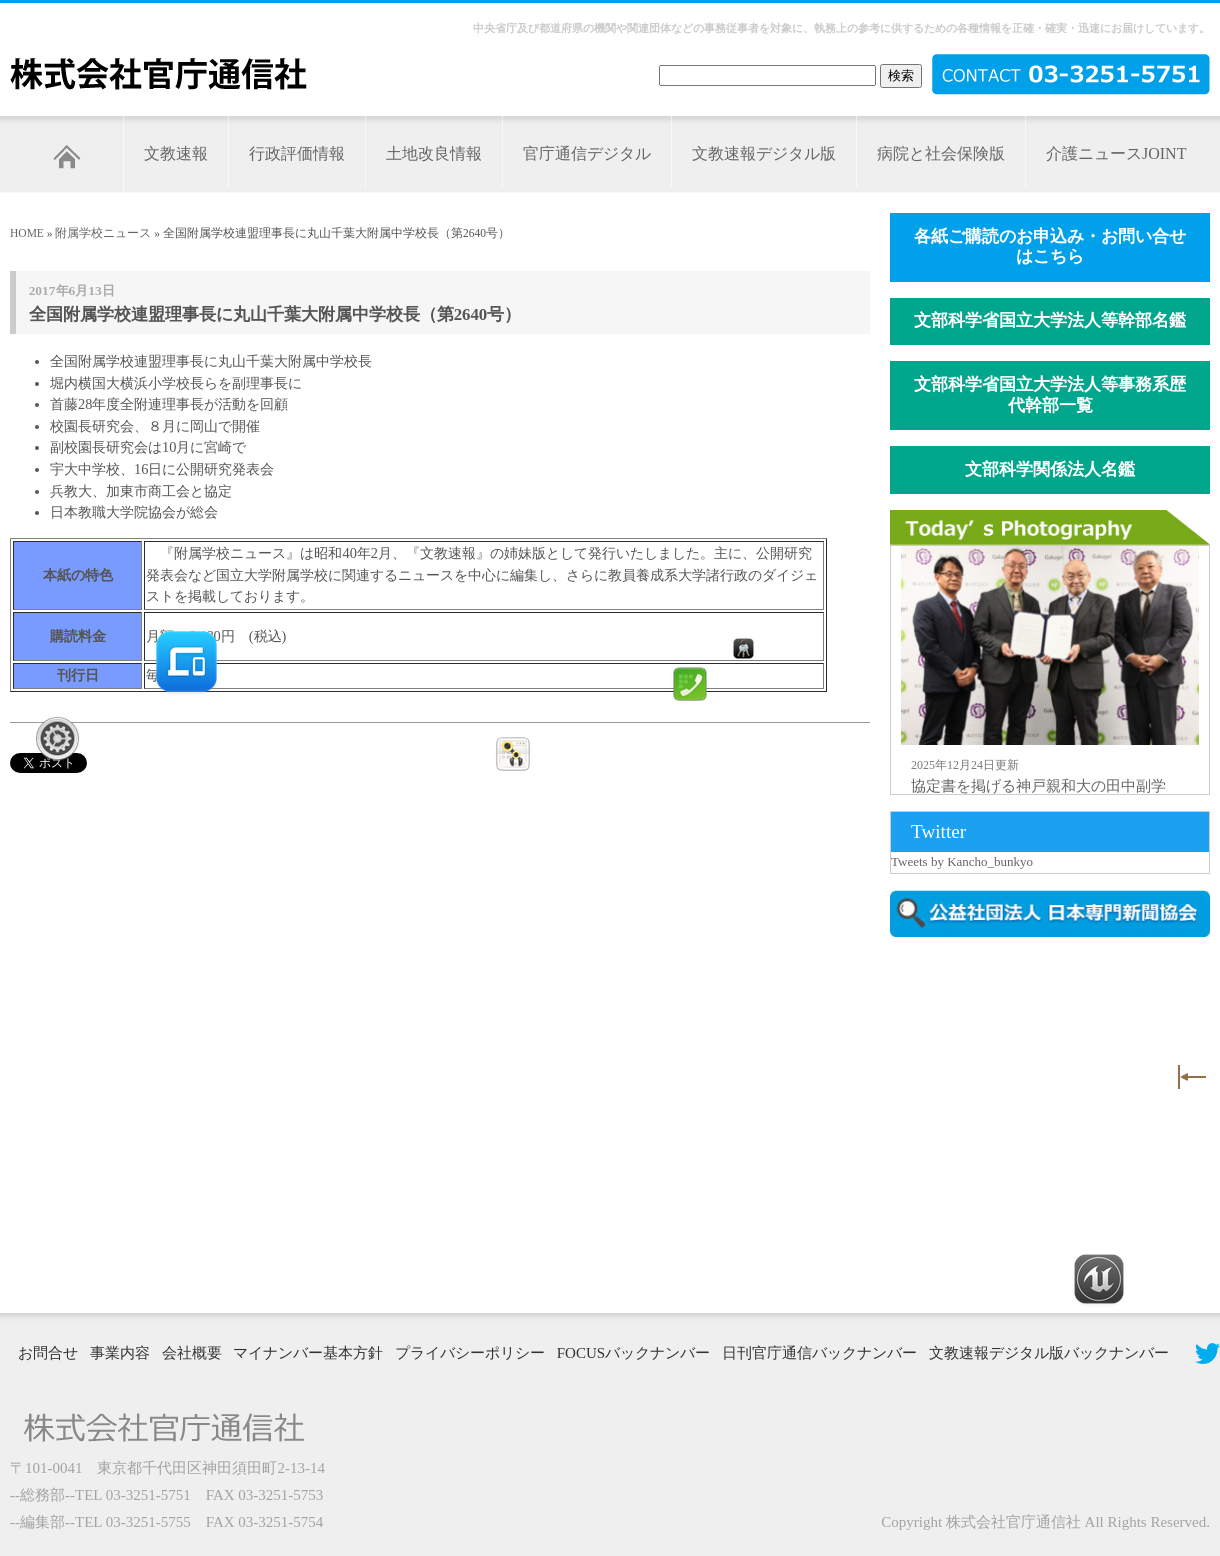 The width and height of the screenshot is (1220, 1556). I want to click on open unreal editor application, so click(1099, 1279).